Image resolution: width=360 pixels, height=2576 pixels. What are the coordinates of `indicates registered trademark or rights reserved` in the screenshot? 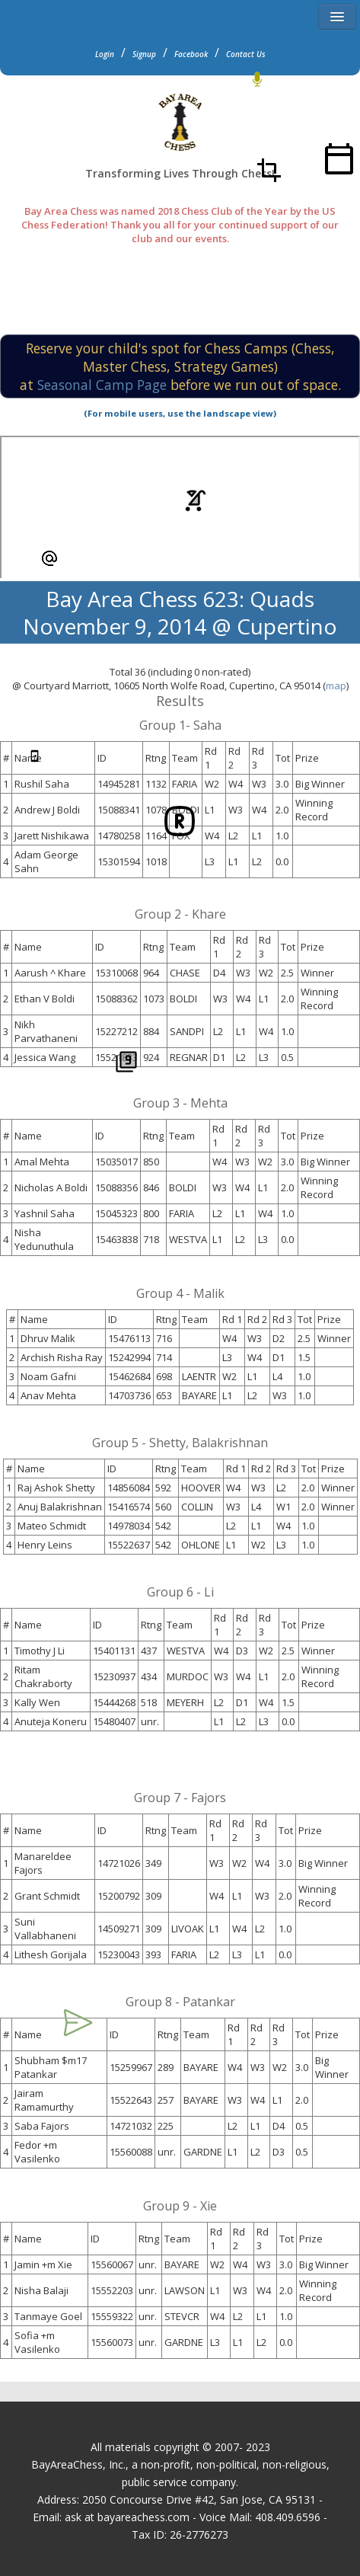 It's located at (180, 821).